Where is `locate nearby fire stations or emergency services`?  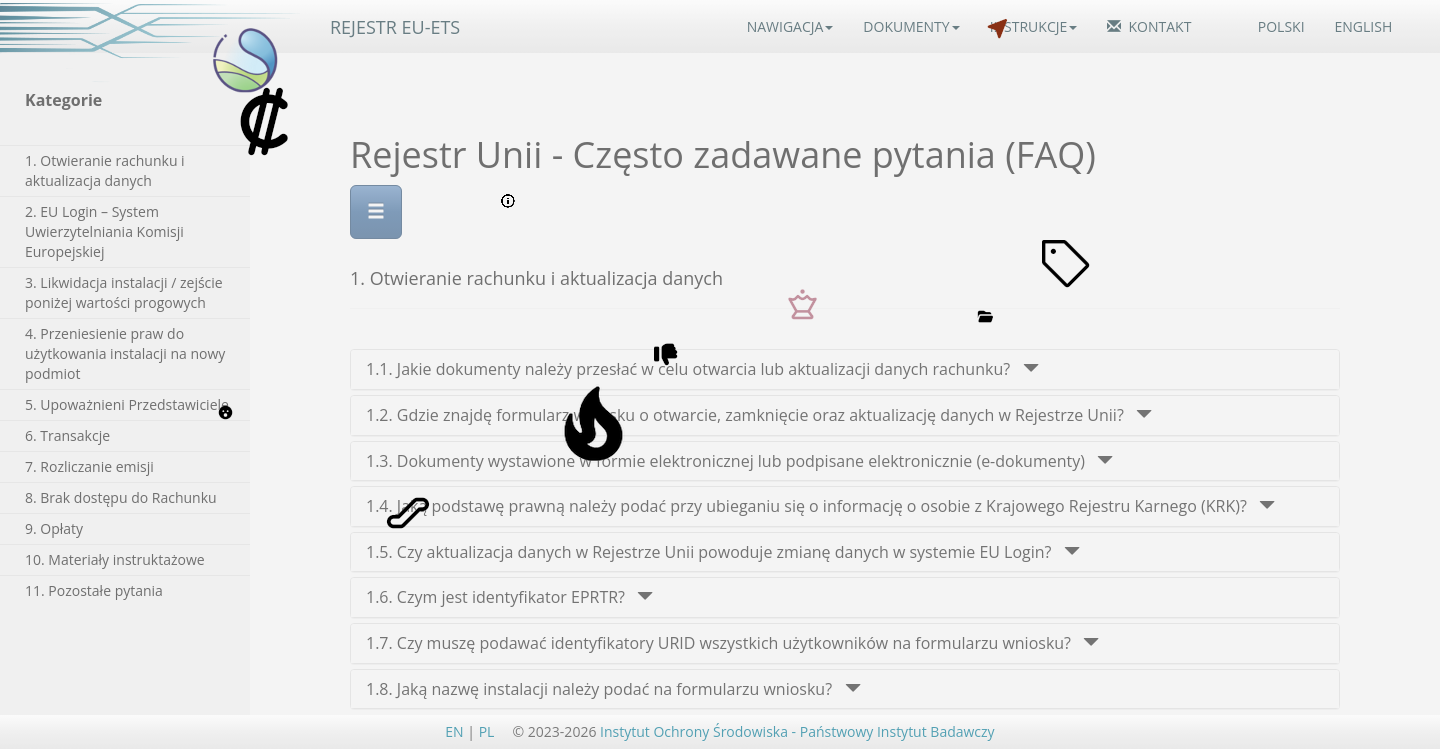 locate nearby fire stations or emergency services is located at coordinates (593, 424).